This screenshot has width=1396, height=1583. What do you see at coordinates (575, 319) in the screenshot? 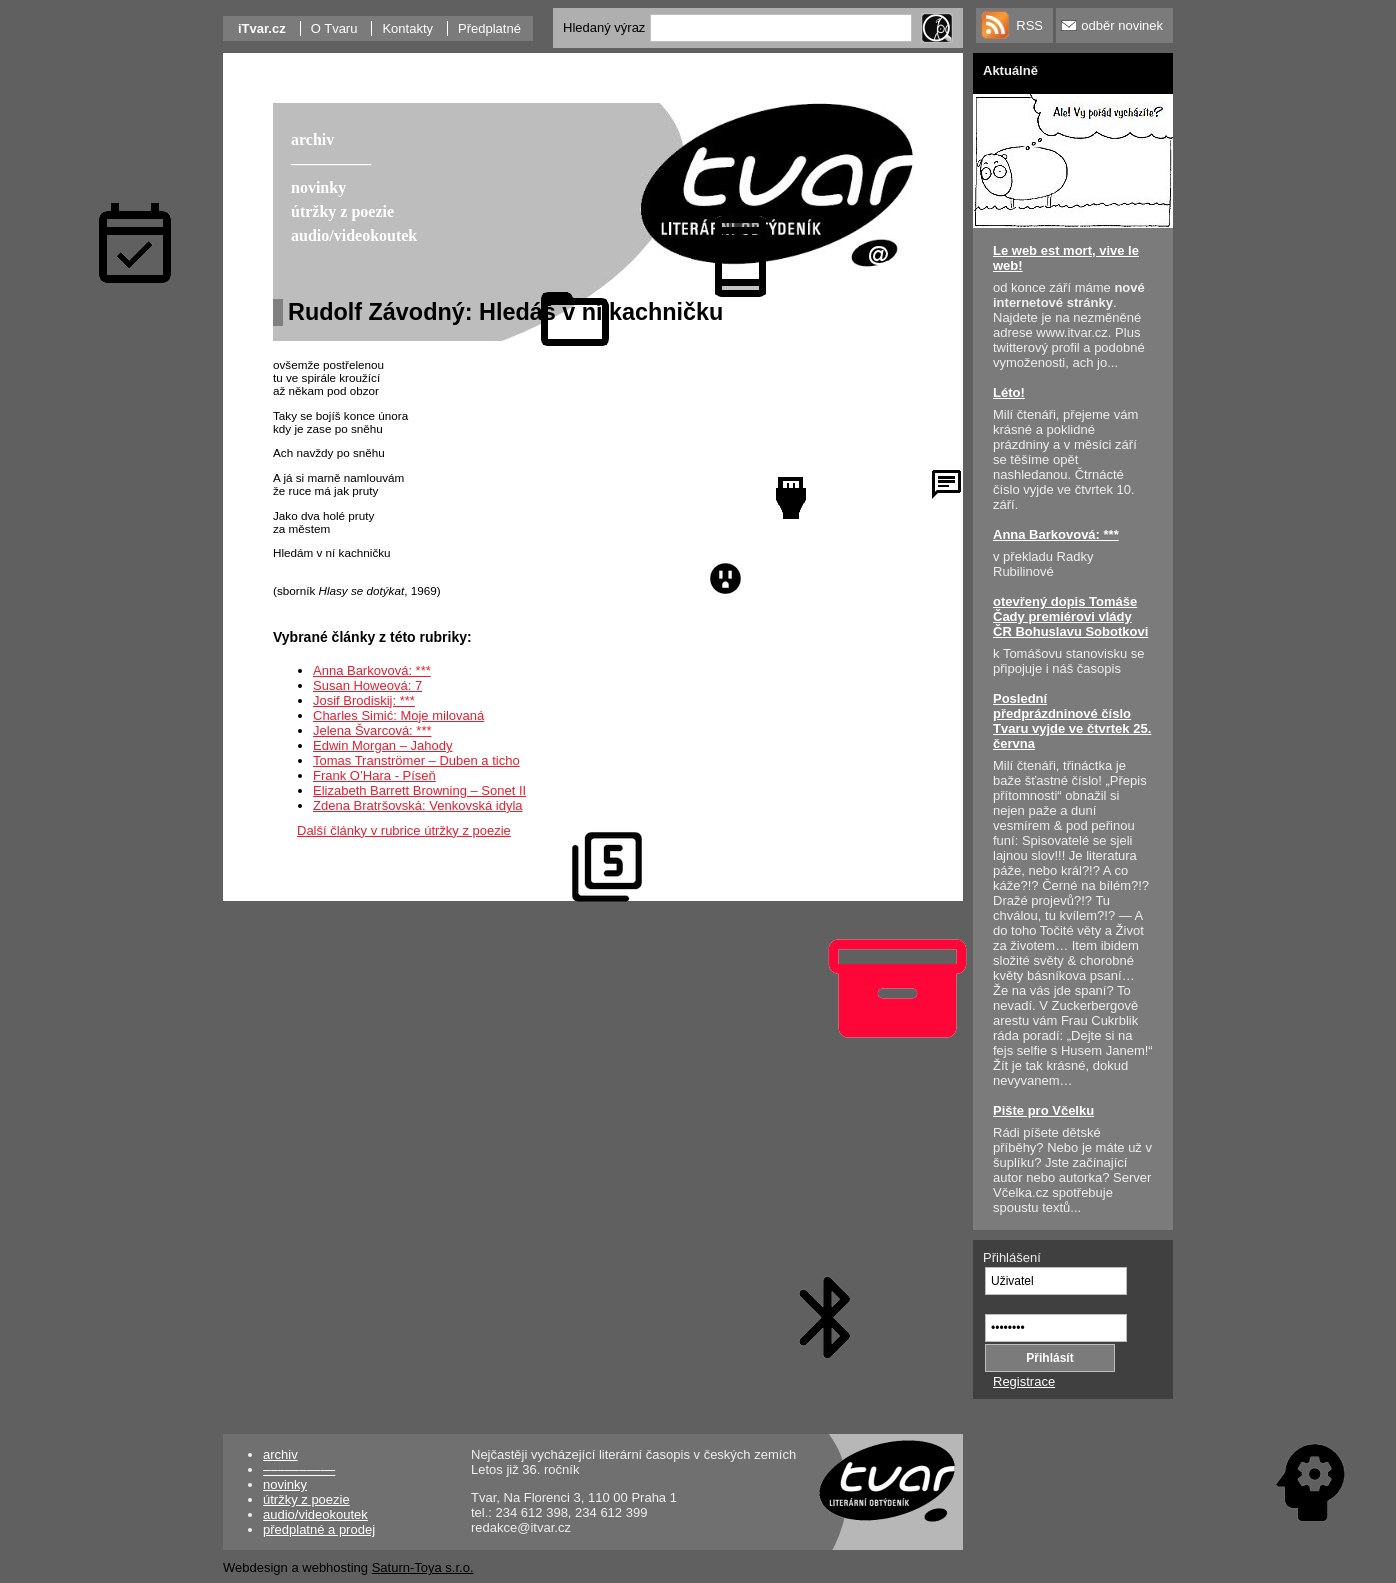
I see `open or access a folder` at bounding box center [575, 319].